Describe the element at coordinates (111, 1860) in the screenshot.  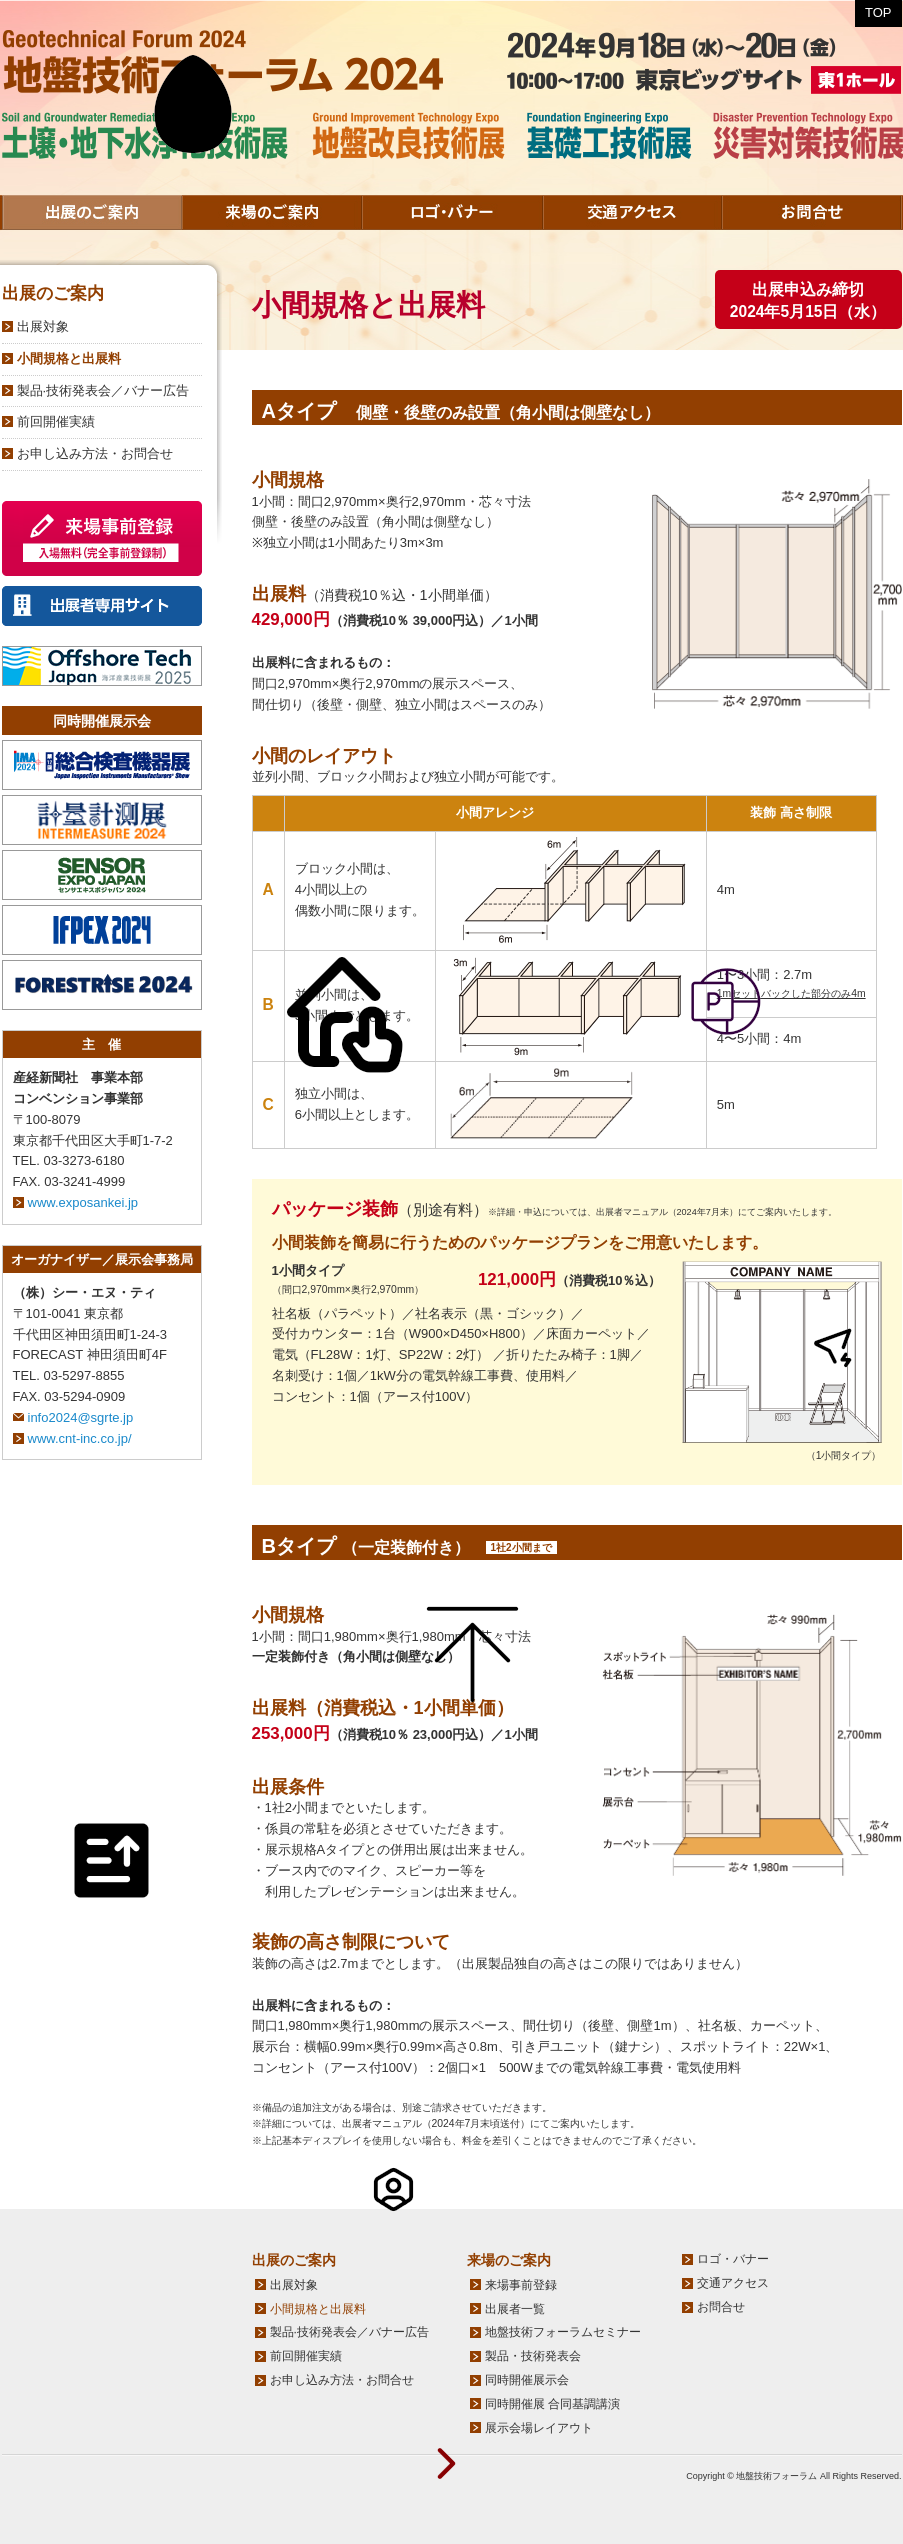
I see `sort items in descending order` at that location.